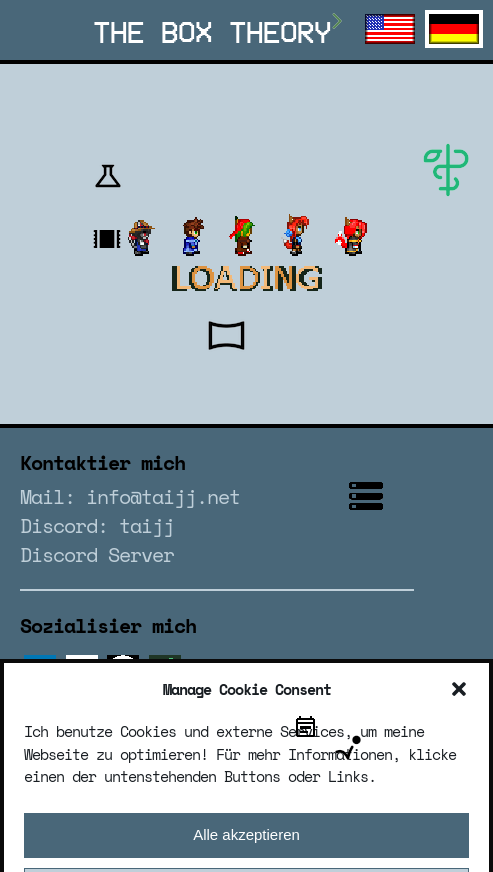 The height and width of the screenshot is (872, 493). Describe the element at coordinates (336, 21) in the screenshot. I see `navigate to the next item or screen` at that location.